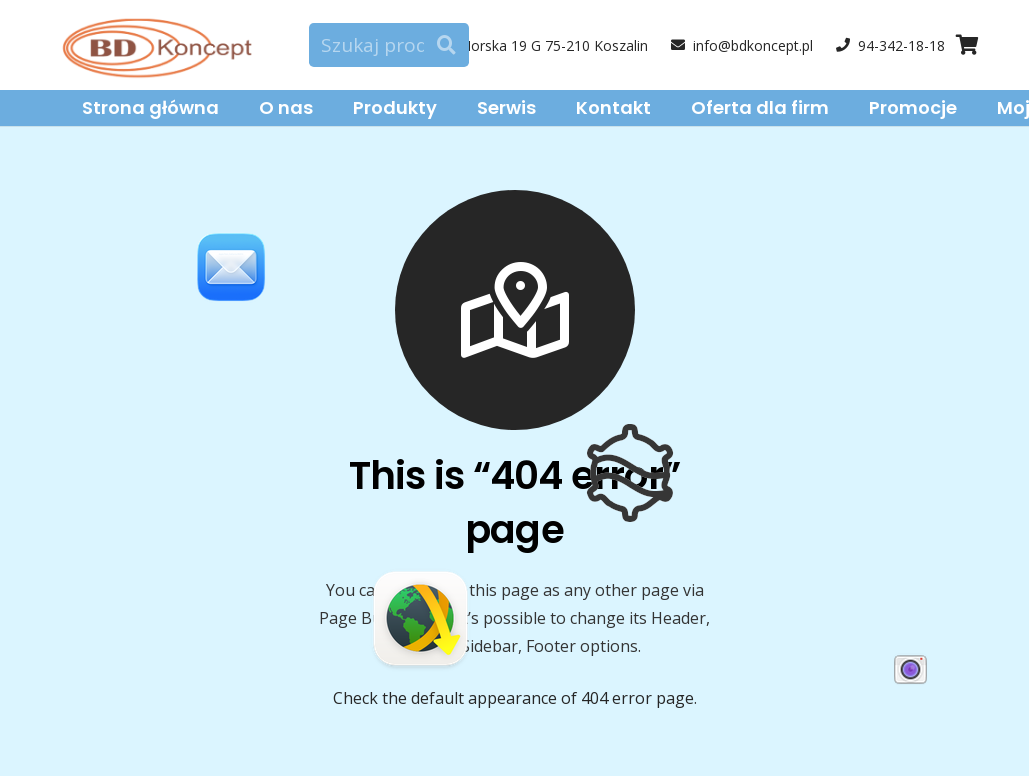  What do you see at coordinates (420, 618) in the screenshot?
I see `open jdownloader download manager` at bounding box center [420, 618].